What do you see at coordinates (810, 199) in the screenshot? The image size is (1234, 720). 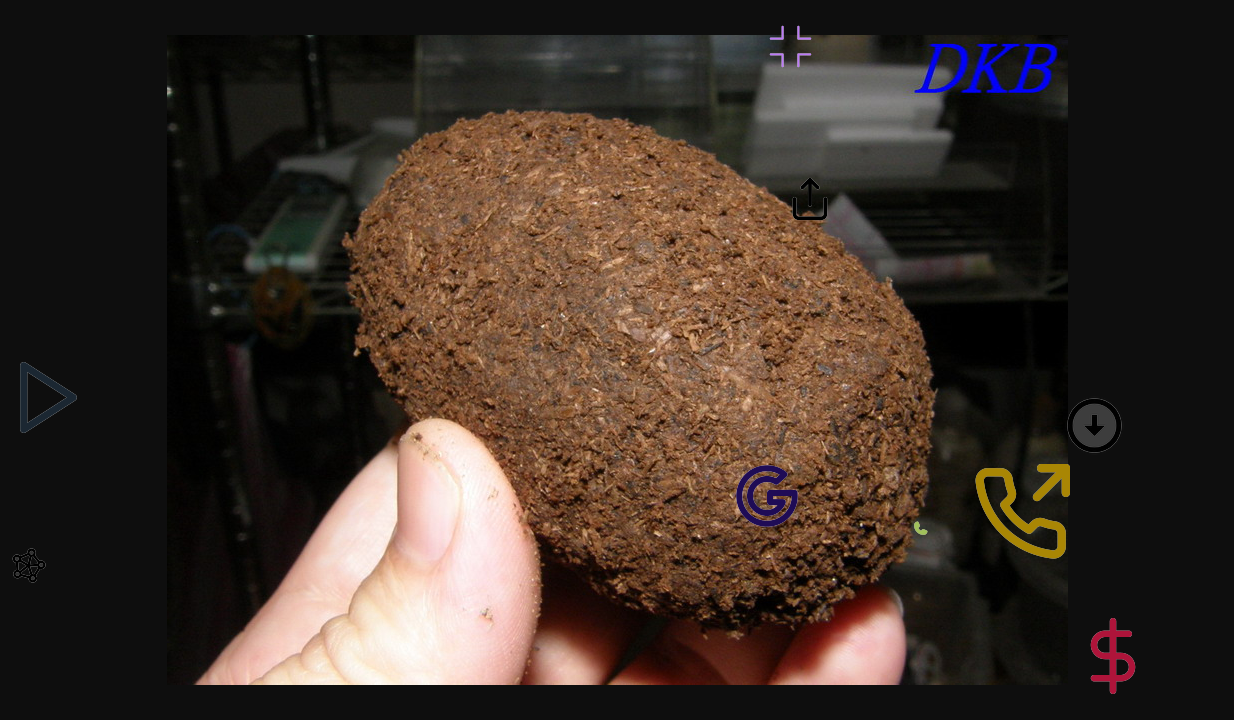 I see `share content to another app or platform` at bounding box center [810, 199].